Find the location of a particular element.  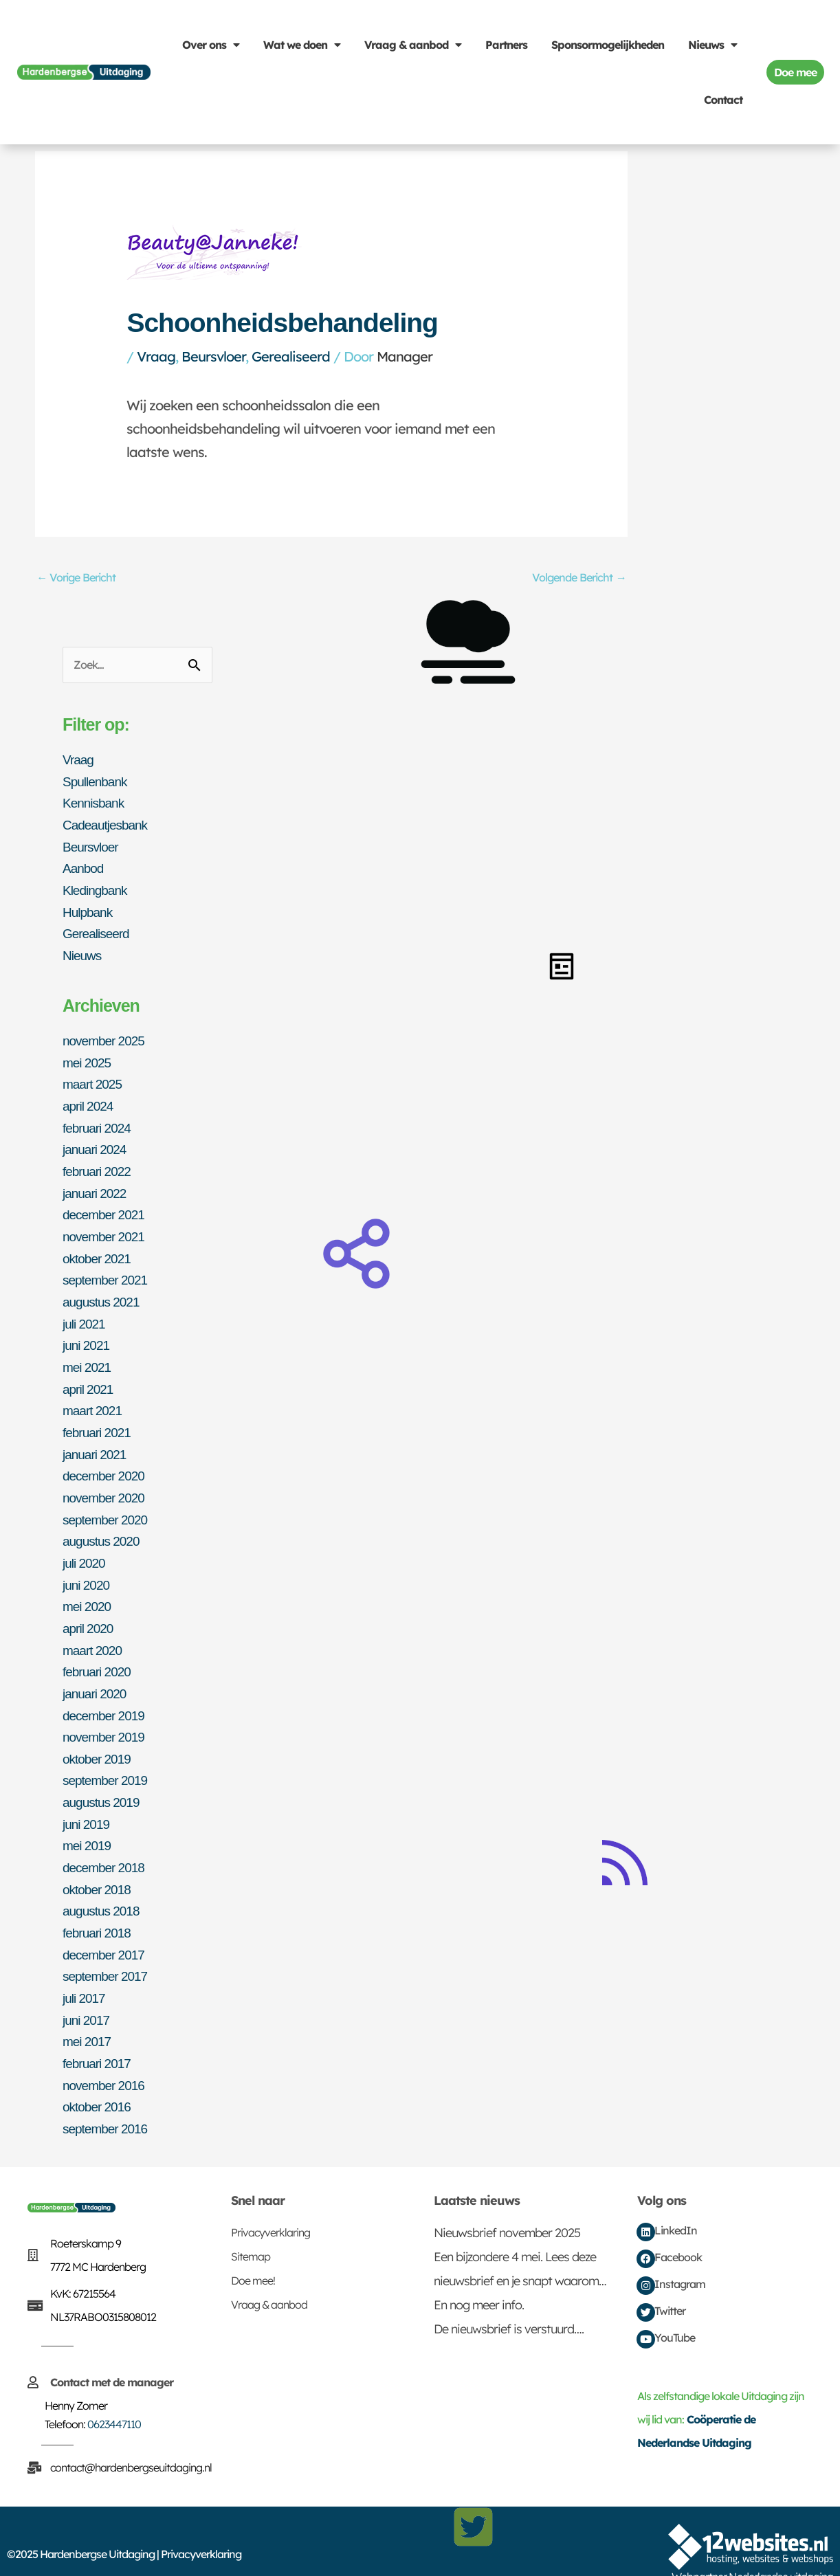

share to Twitter is located at coordinates (473, 2527).